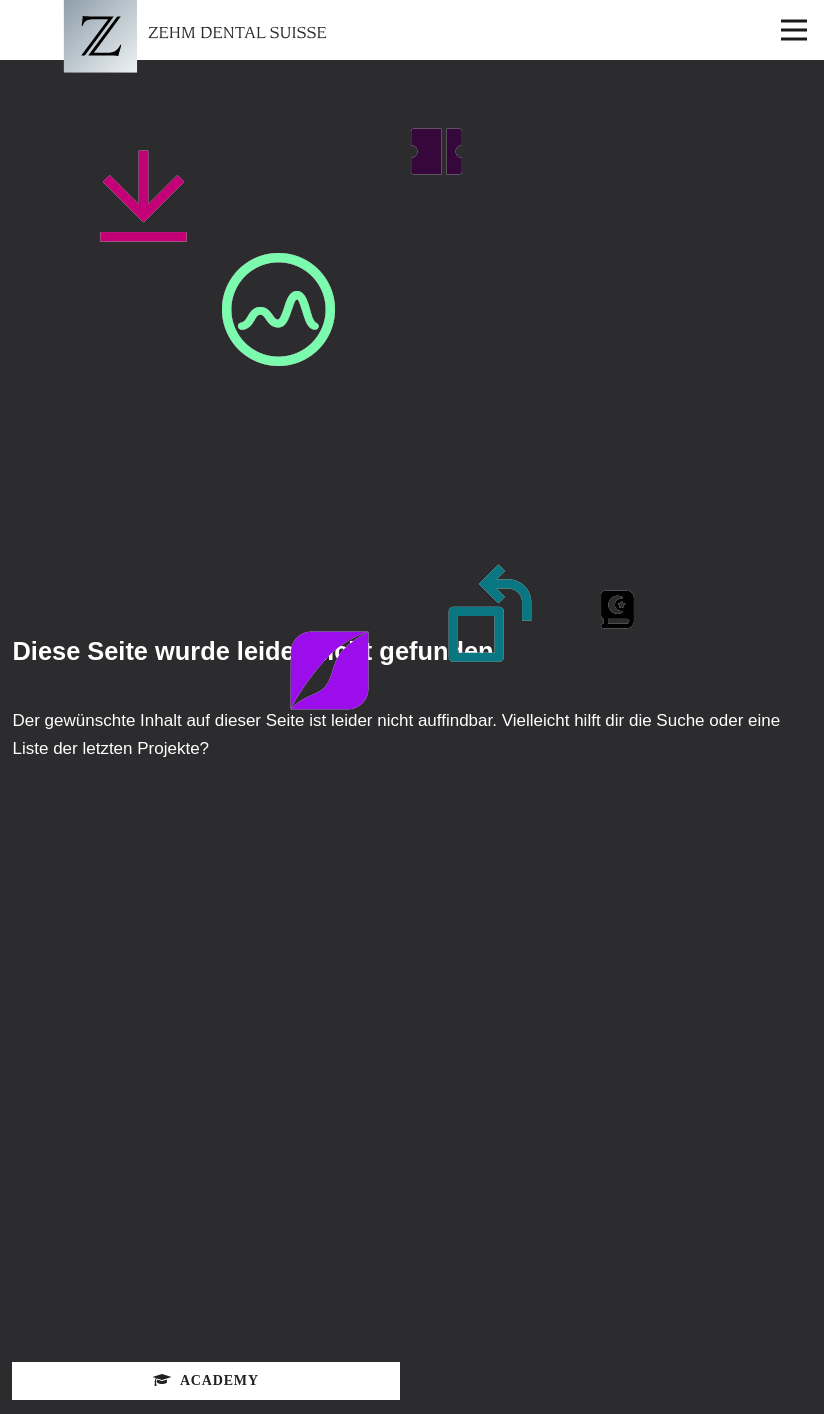 The height and width of the screenshot is (1414, 824). Describe the element at coordinates (143, 198) in the screenshot. I see `download a file or document` at that location.